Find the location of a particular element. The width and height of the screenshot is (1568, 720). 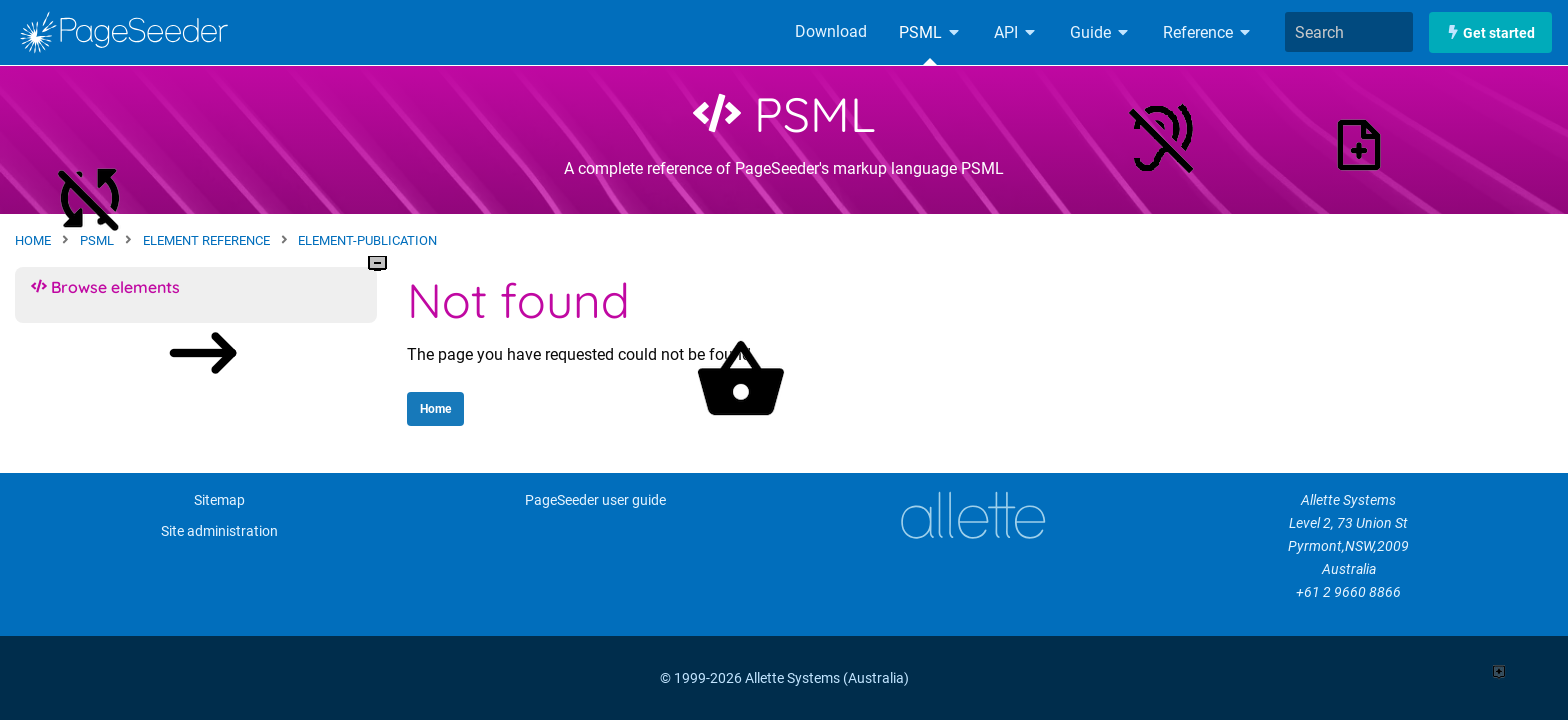

view your shopping basket is located at coordinates (741, 380).